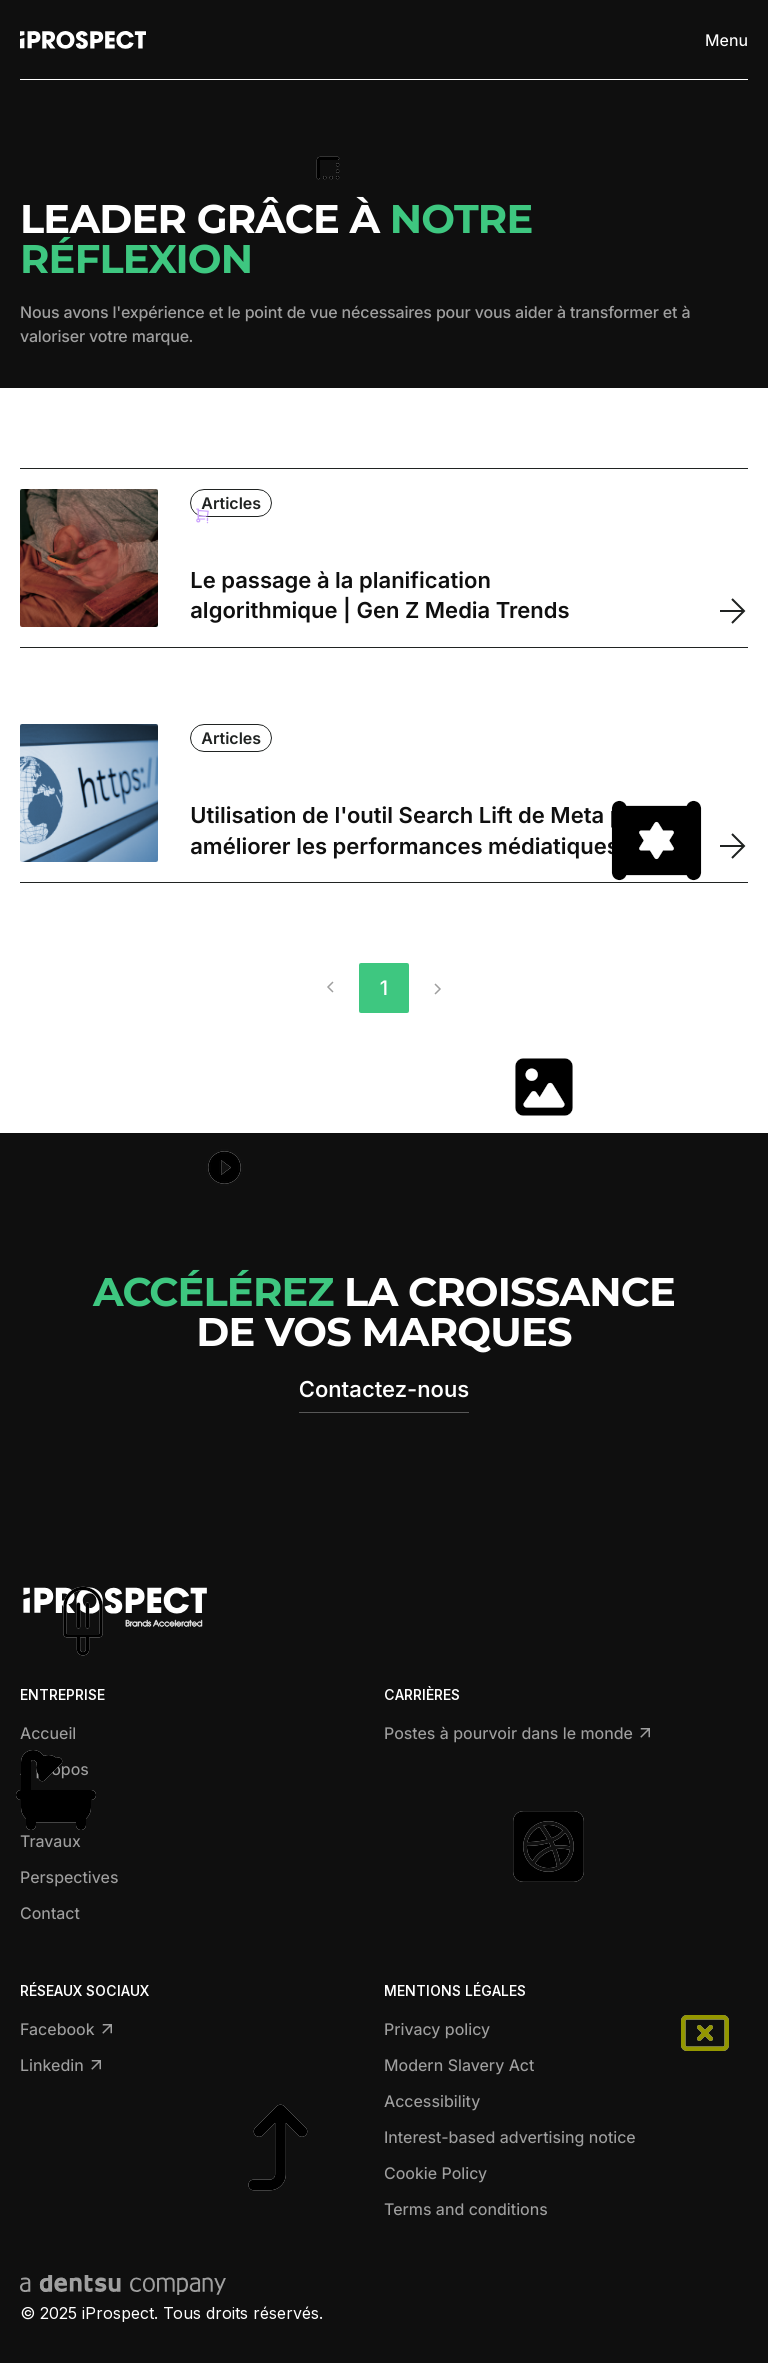  I want to click on link to dribbble profile, so click(548, 1846).